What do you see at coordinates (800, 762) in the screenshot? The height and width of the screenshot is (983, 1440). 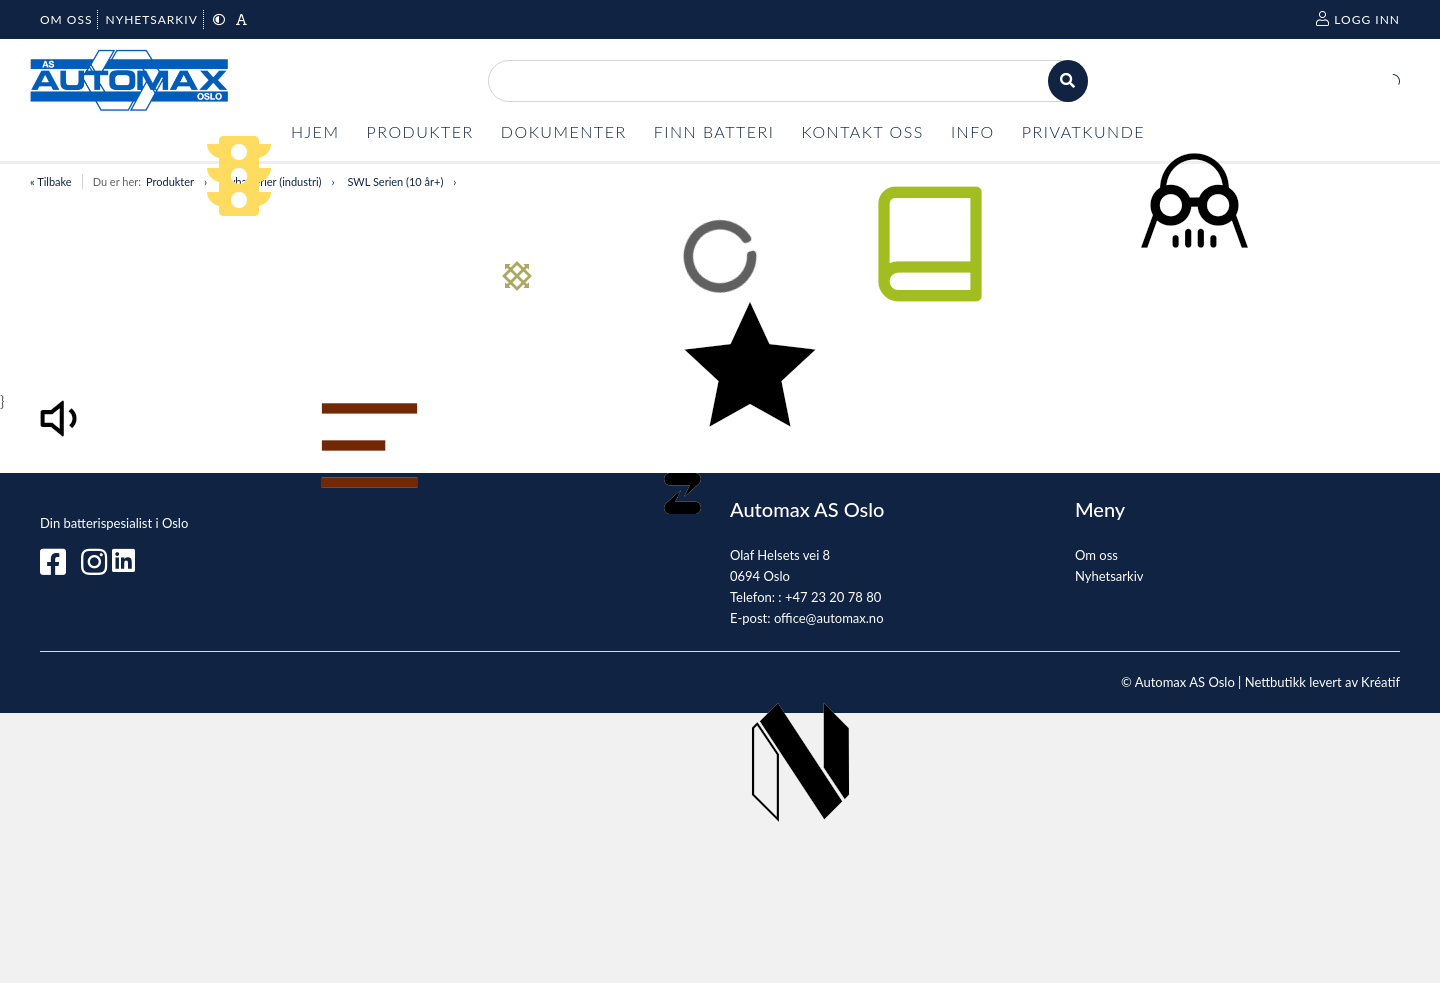 I see `open neovim text editor` at bounding box center [800, 762].